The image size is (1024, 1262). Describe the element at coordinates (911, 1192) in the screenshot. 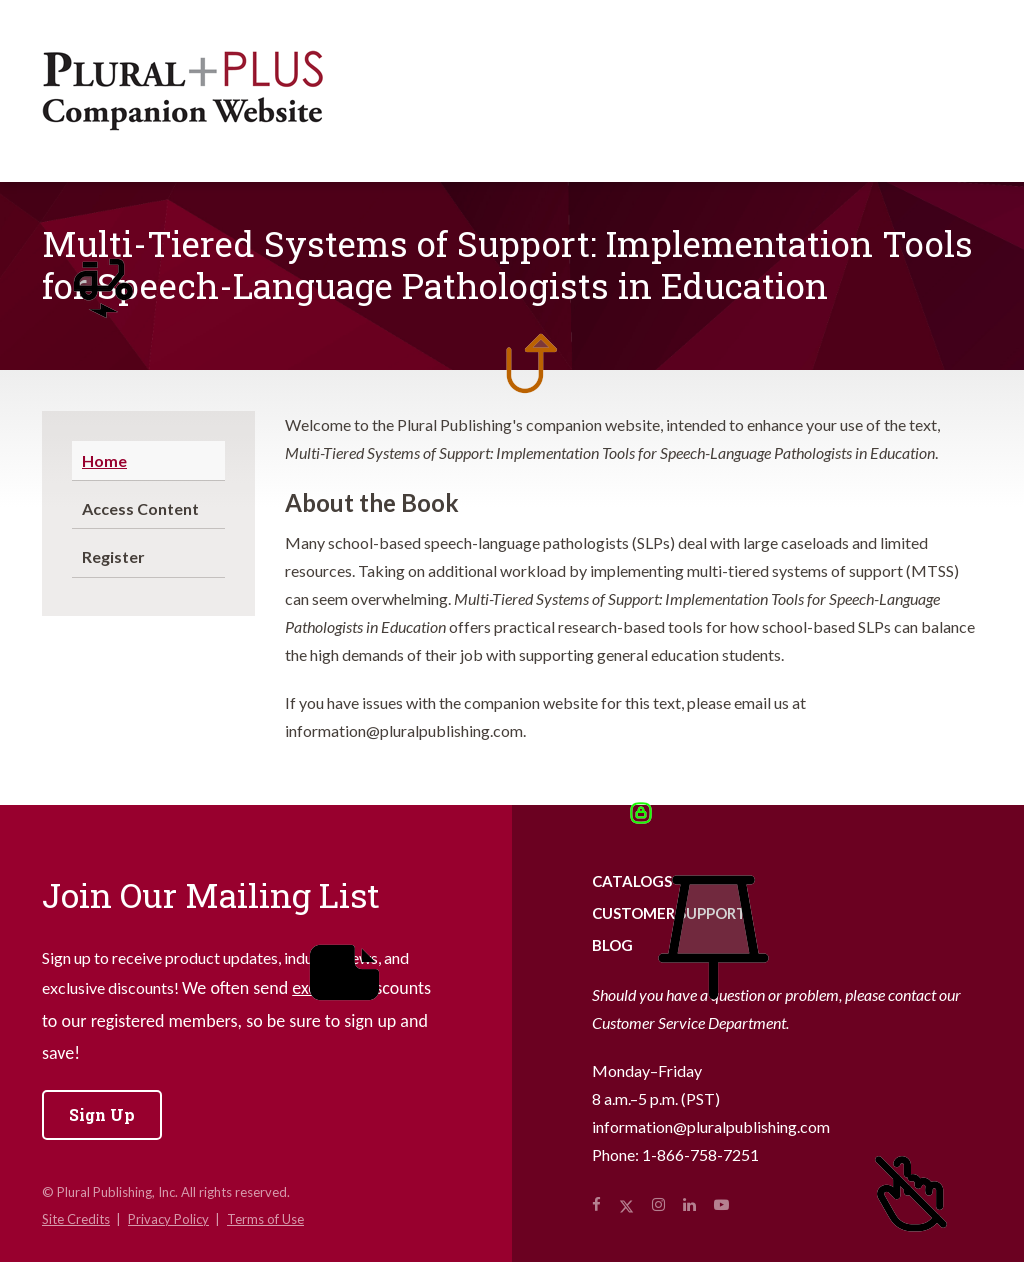

I see `touch interaction disabled` at that location.